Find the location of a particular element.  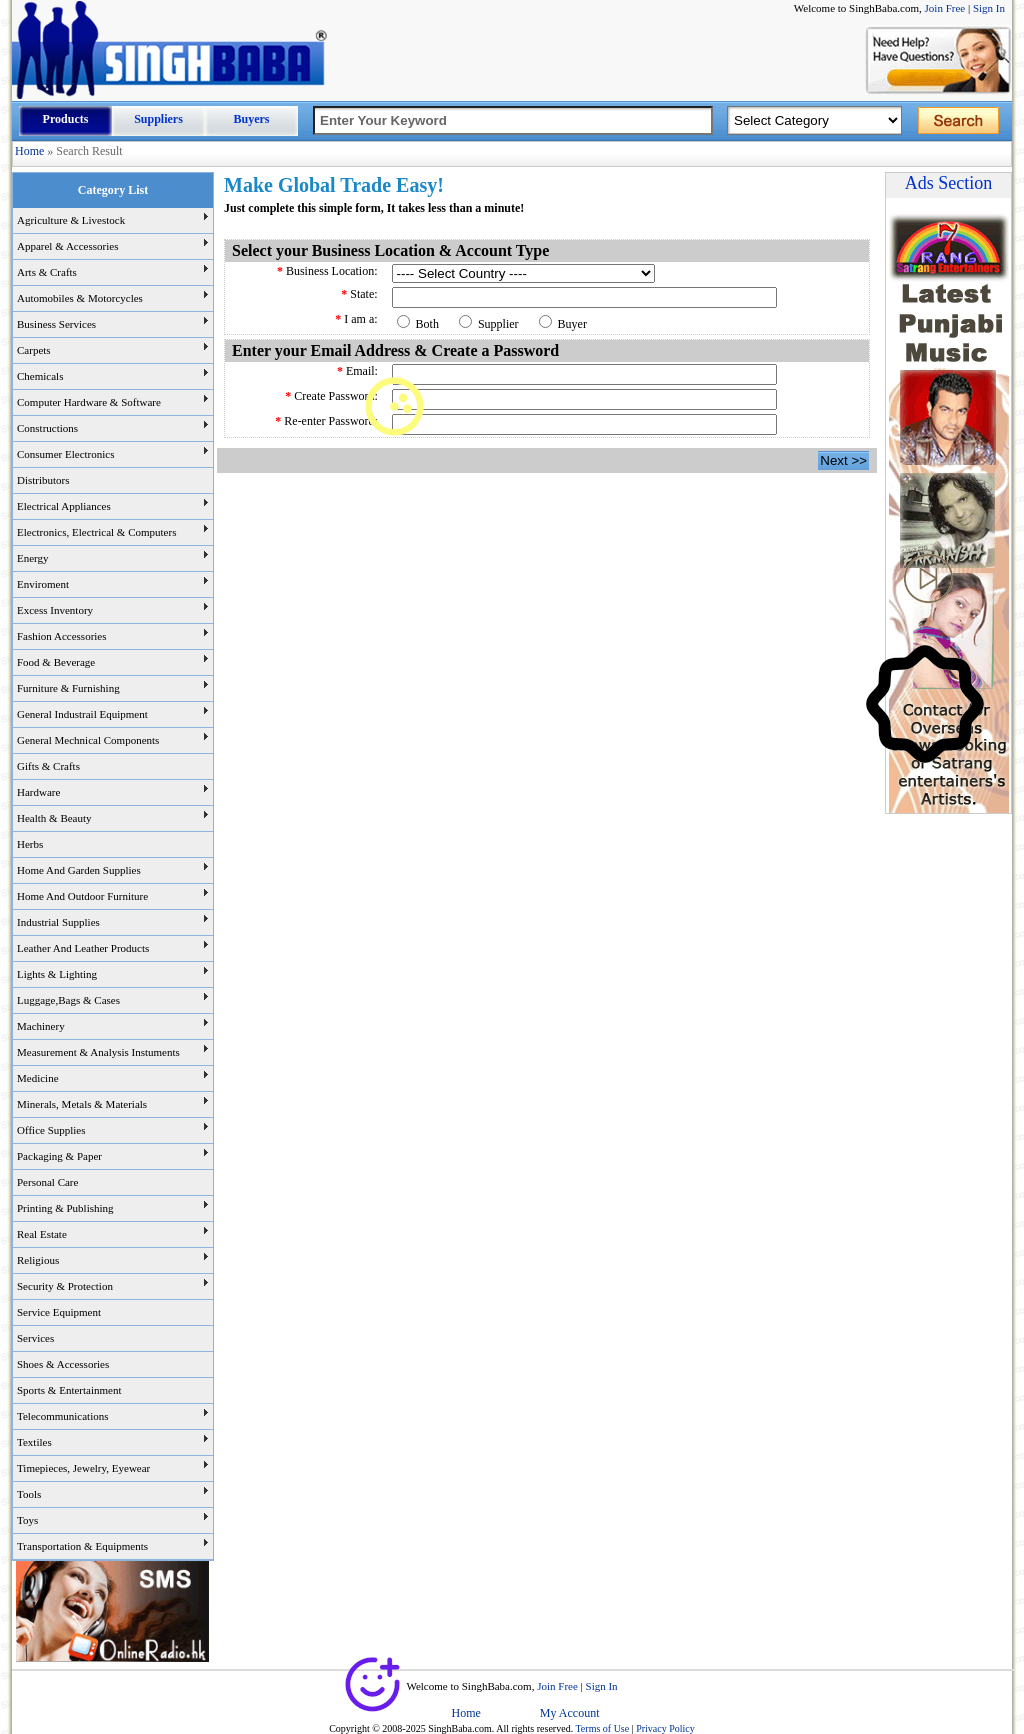

add a reaction to a message is located at coordinates (372, 1684).